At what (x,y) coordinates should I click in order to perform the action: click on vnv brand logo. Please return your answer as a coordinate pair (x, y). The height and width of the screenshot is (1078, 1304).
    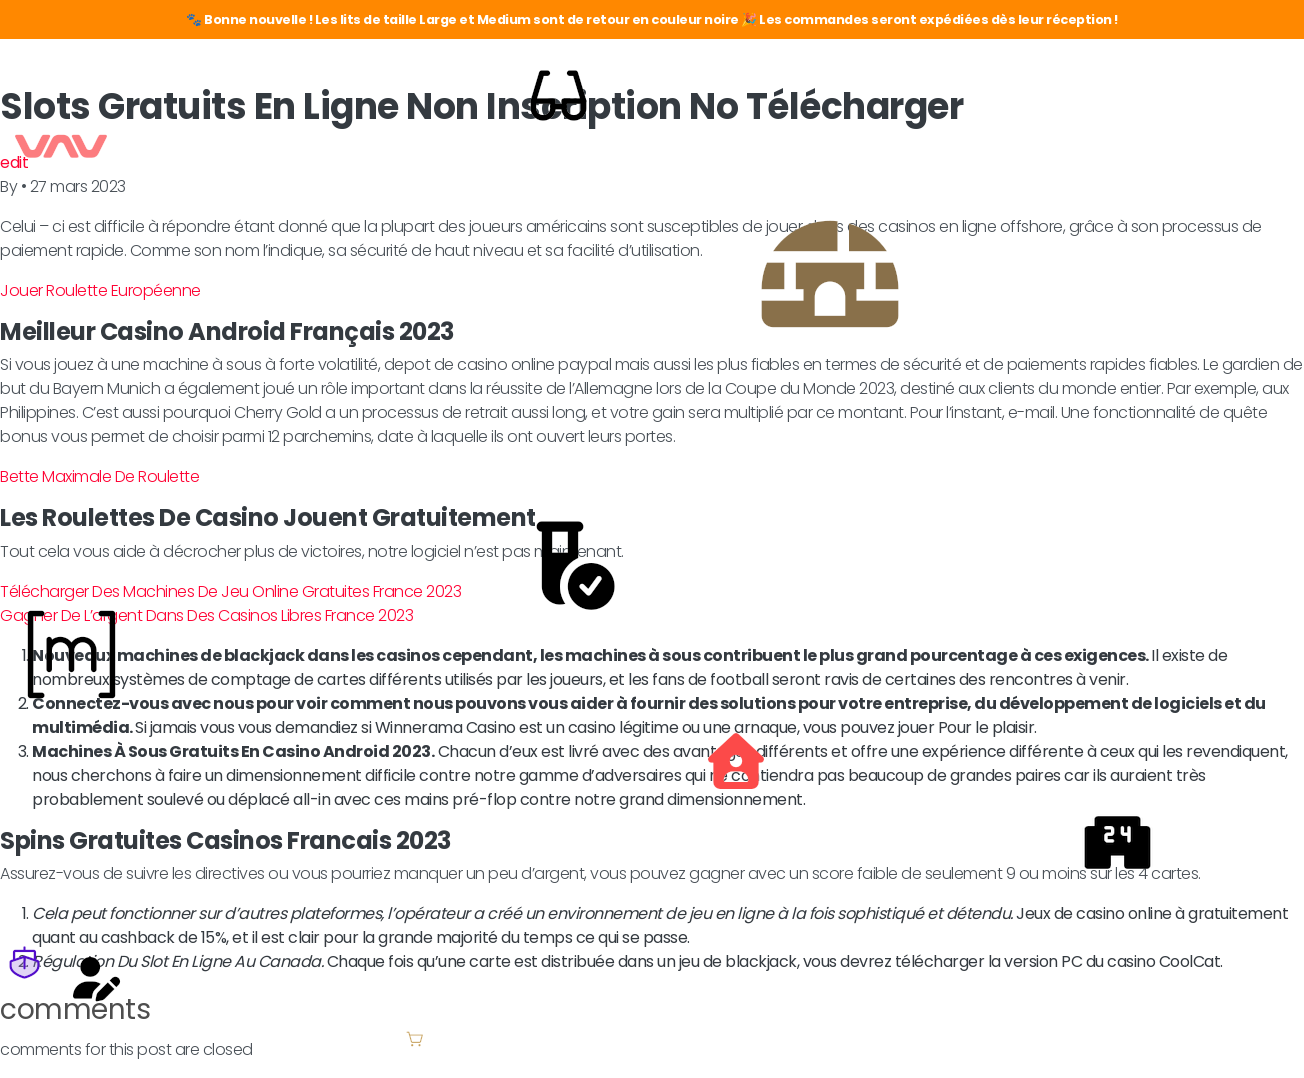
    Looking at the image, I should click on (61, 144).